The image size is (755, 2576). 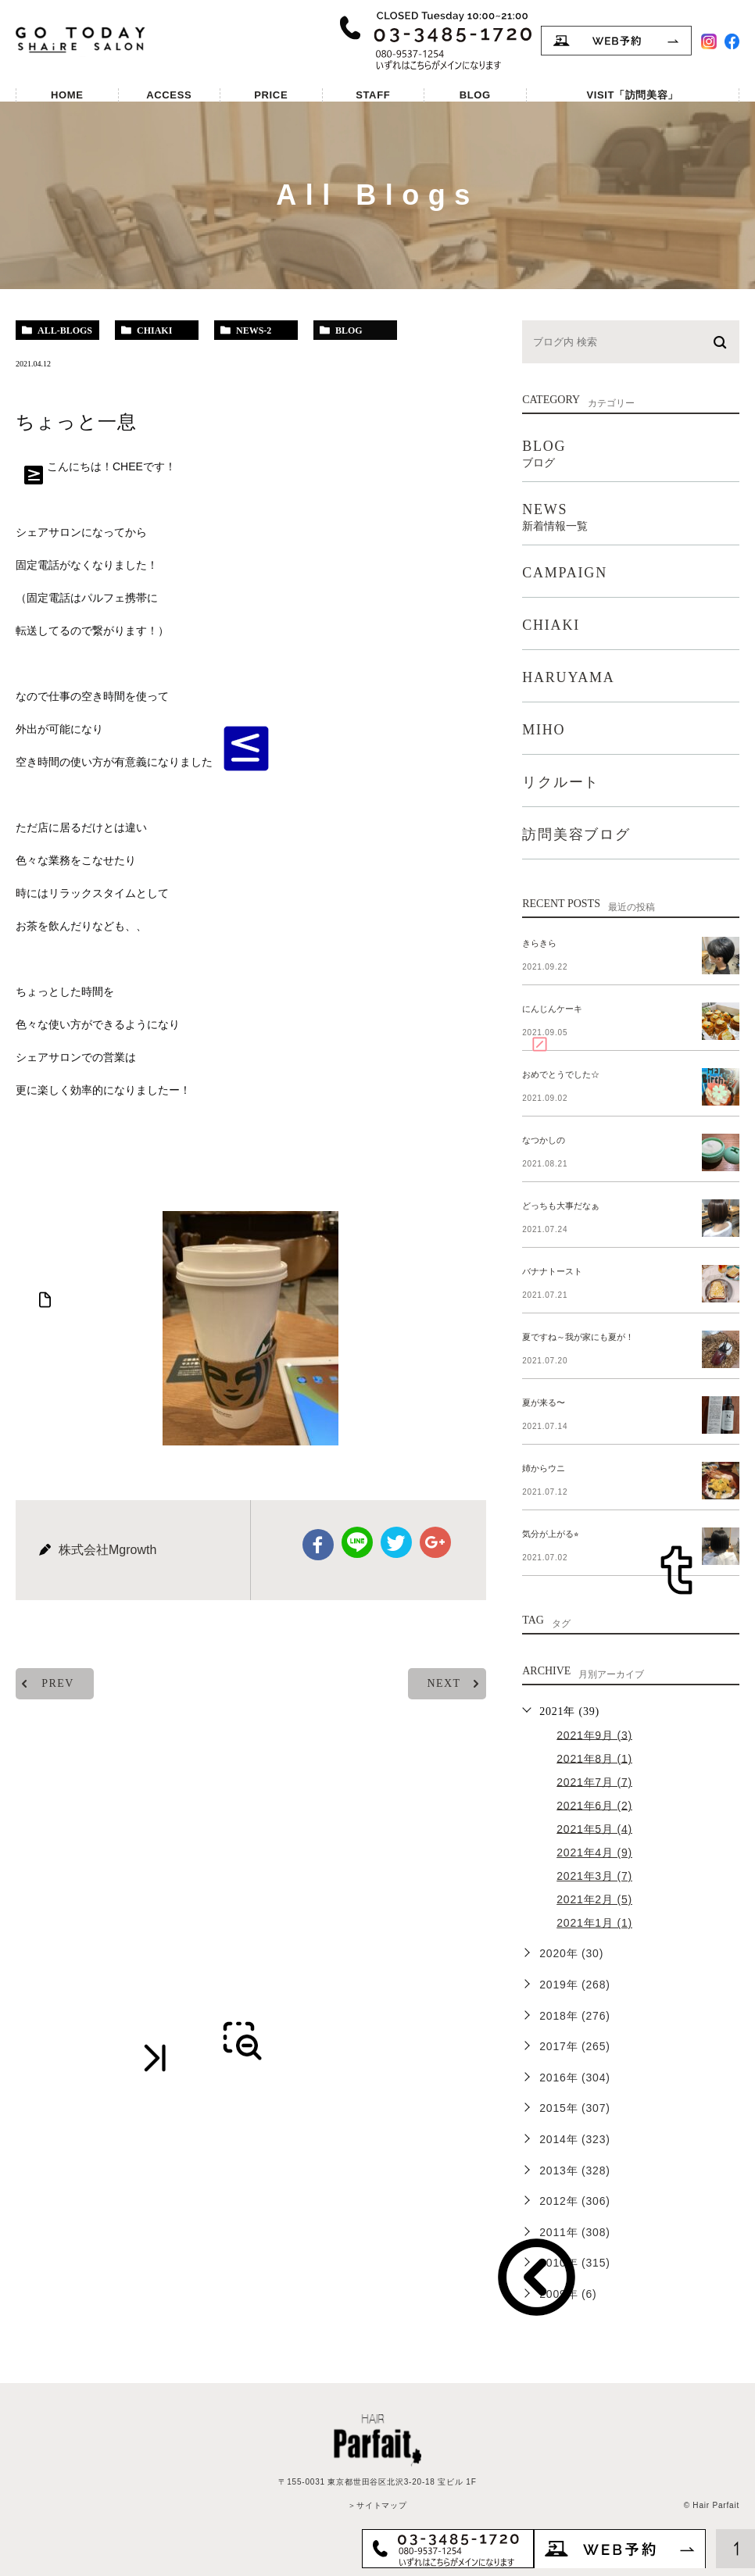 What do you see at coordinates (242, 2040) in the screenshot?
I see `zoom out of selected area` at bounding box center [242, 2040].